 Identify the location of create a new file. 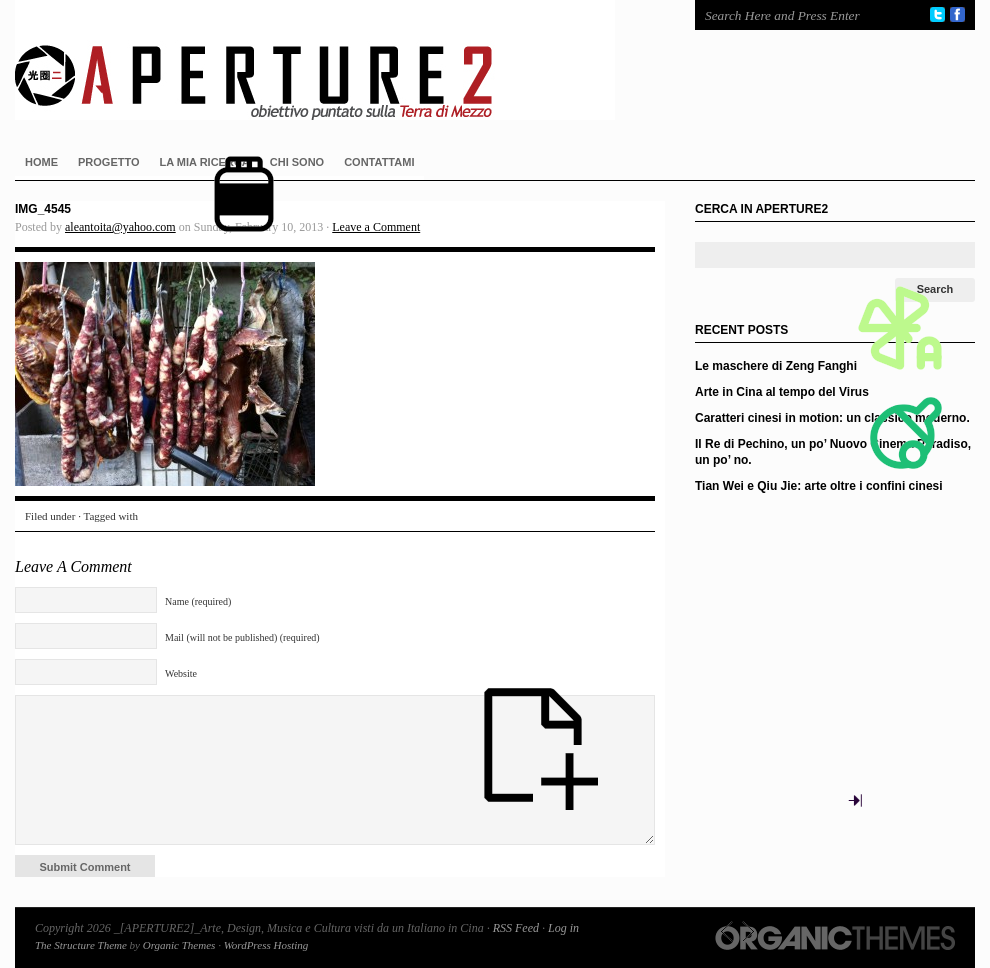
(533, 745).